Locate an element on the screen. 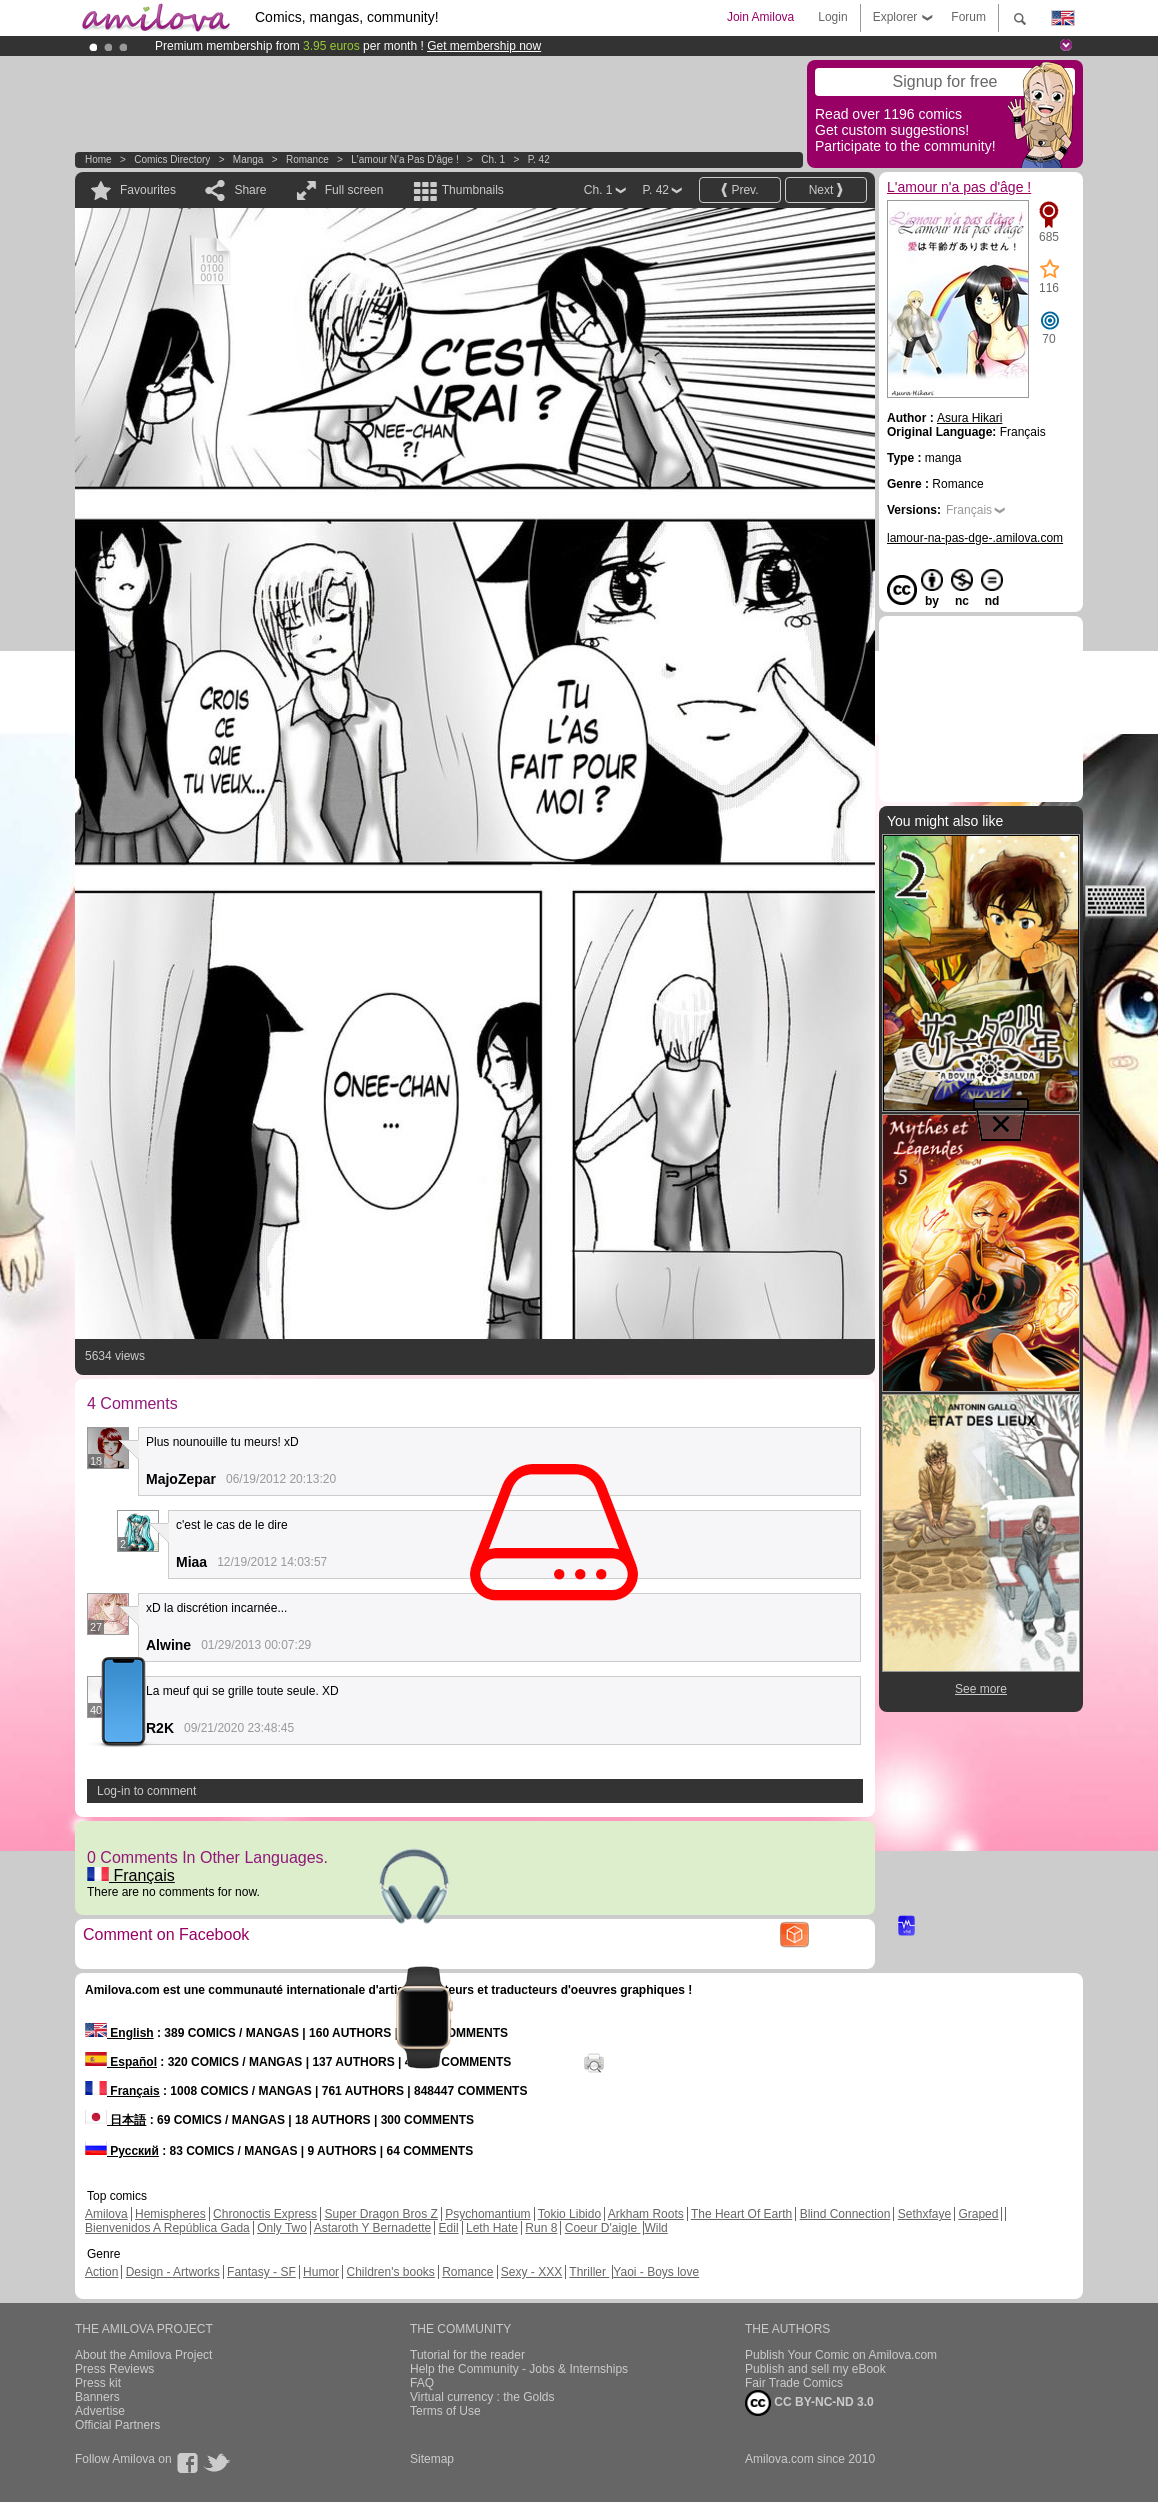 This screenshot has height=2502, width=1158. access hard drive or storage device is located at coordinates (554, 1527).